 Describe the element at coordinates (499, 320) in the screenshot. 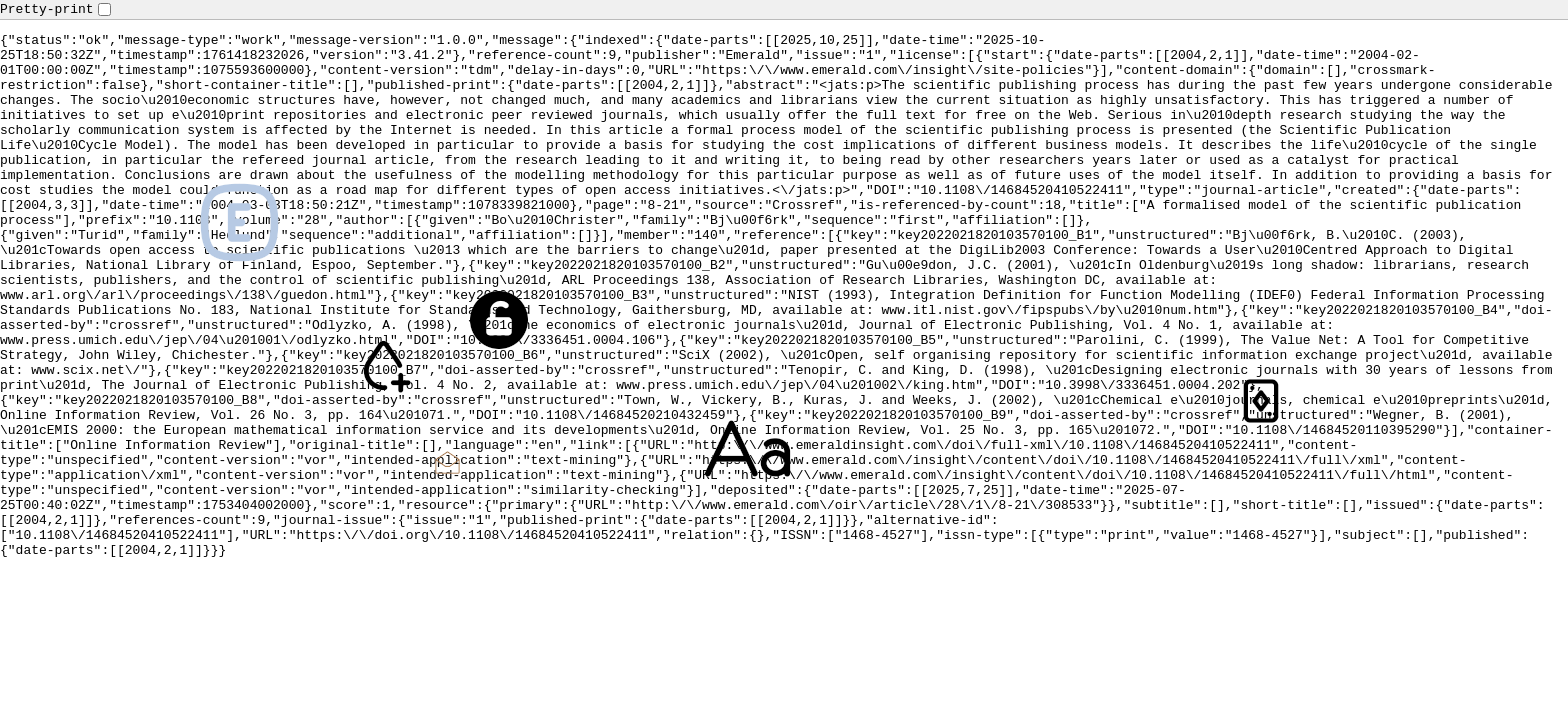

I see `view public feed content` at that location.